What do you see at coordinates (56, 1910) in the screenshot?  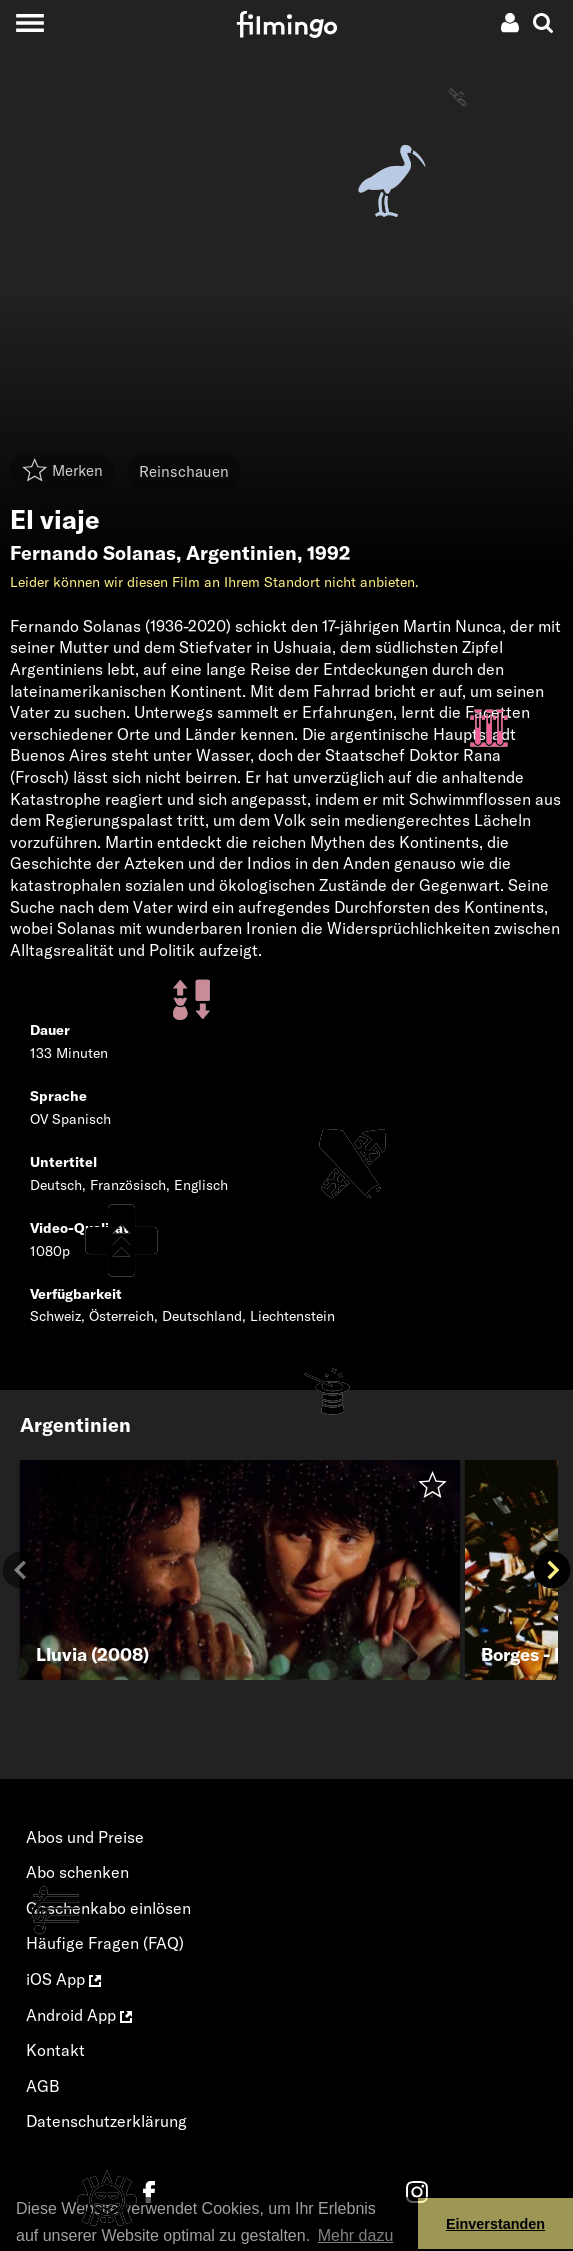 I see `view sheet music or musical scores` at bounding box center [56, 1910].